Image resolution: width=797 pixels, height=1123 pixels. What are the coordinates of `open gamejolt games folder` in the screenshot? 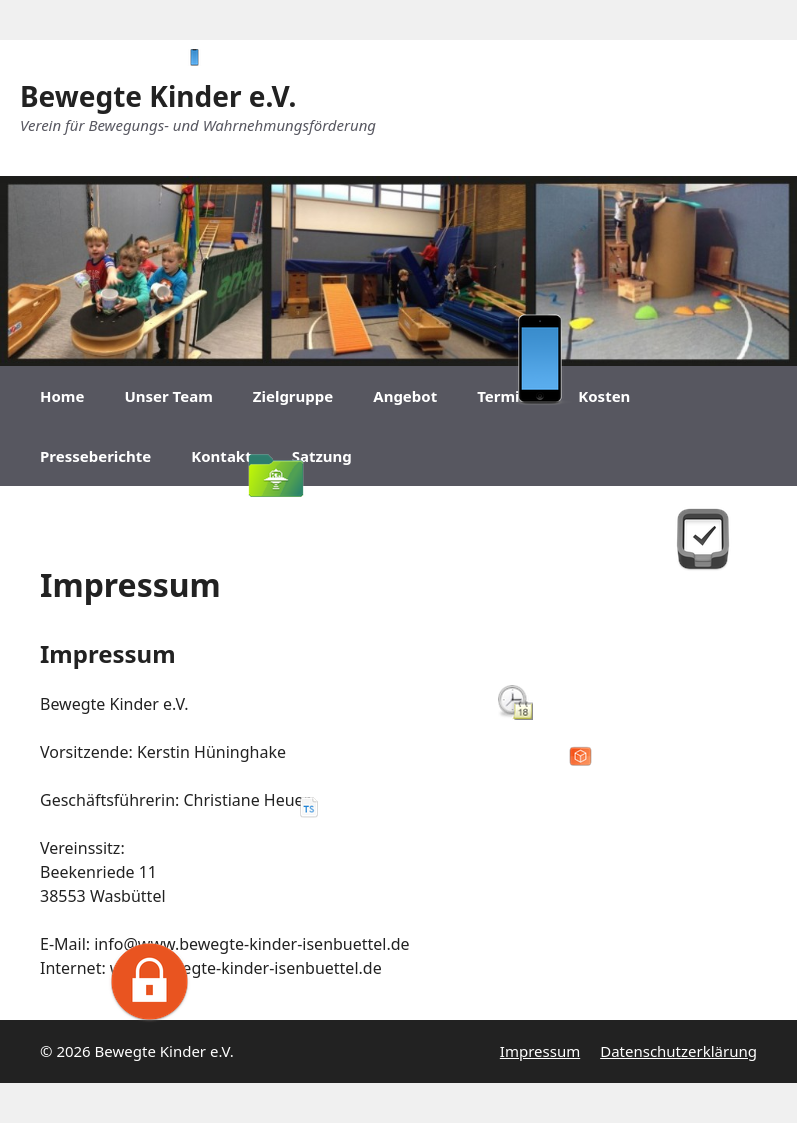 It's located at (276, 477).